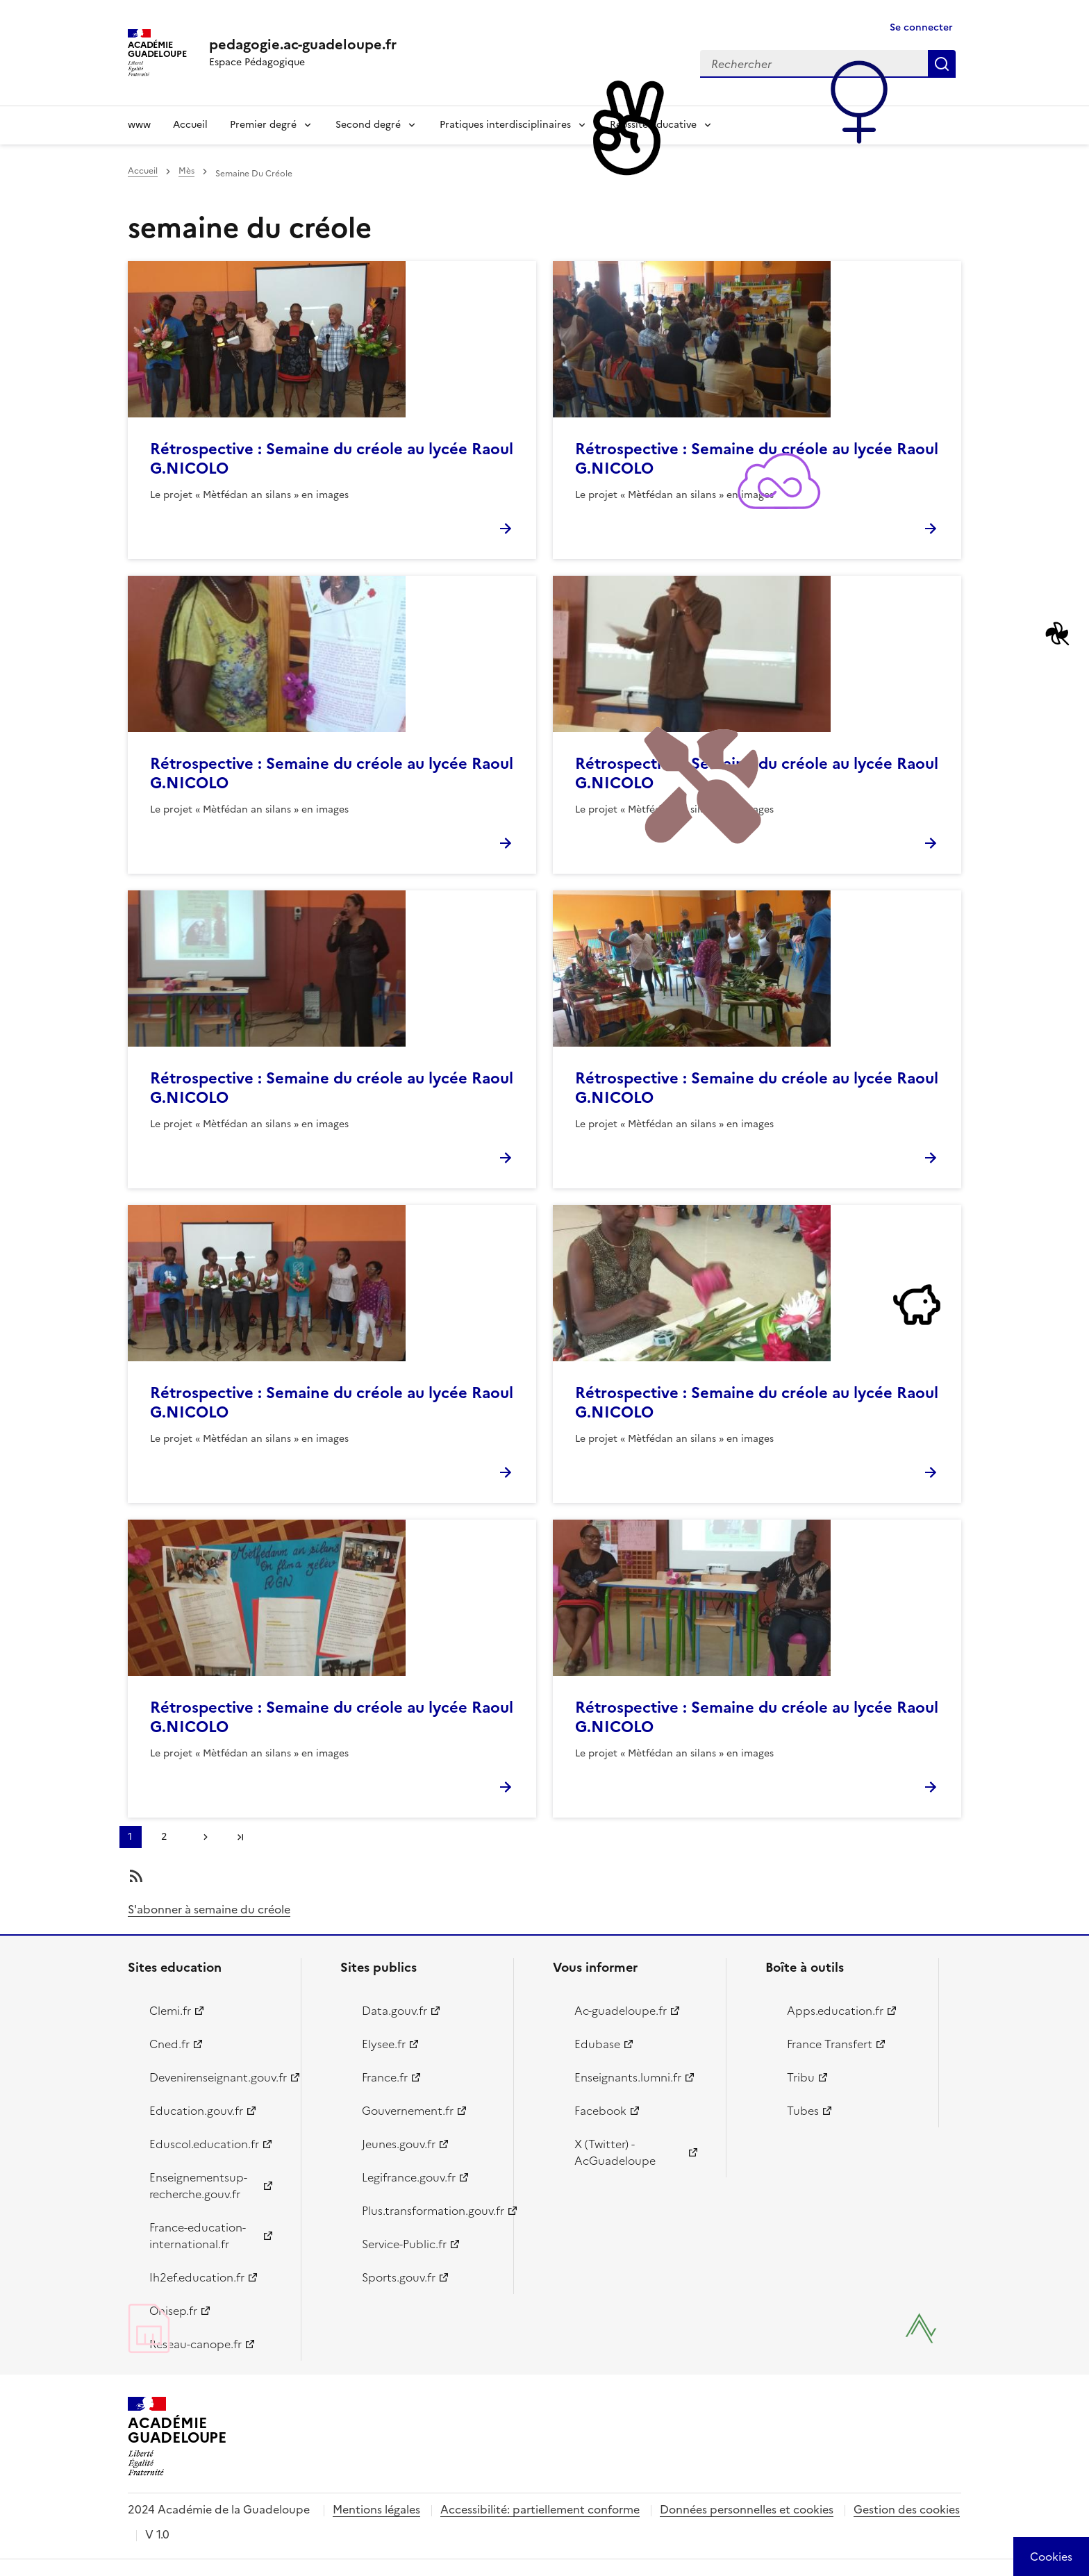  I want to click on decorative or playful element indicating a fun/casual feature, so click(1058, 634).